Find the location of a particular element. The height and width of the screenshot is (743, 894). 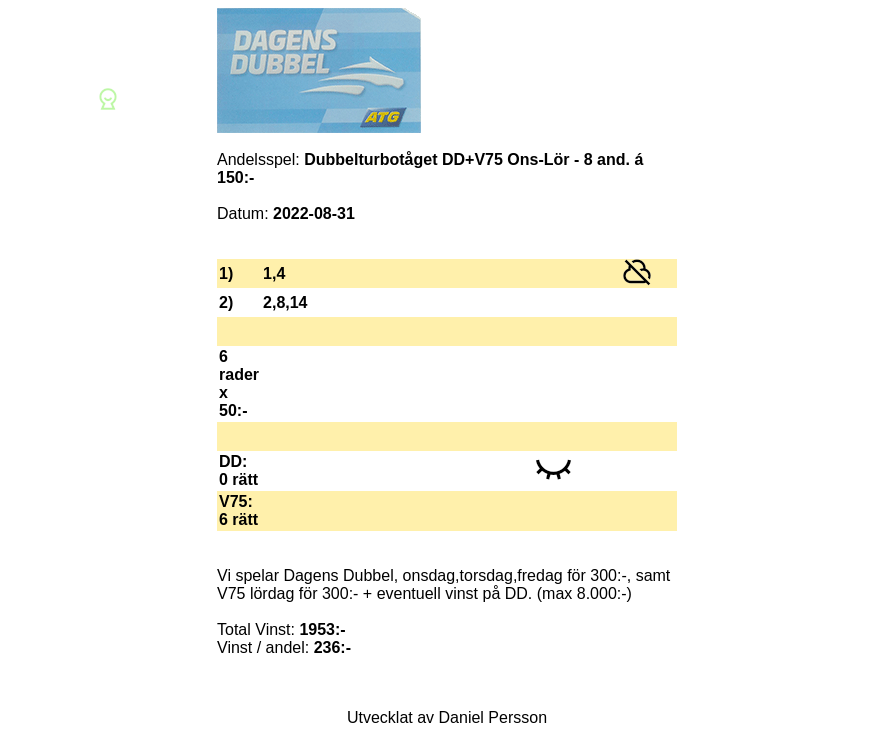

indicates no cloud connection or offline status is located at coordinates (637, 272).